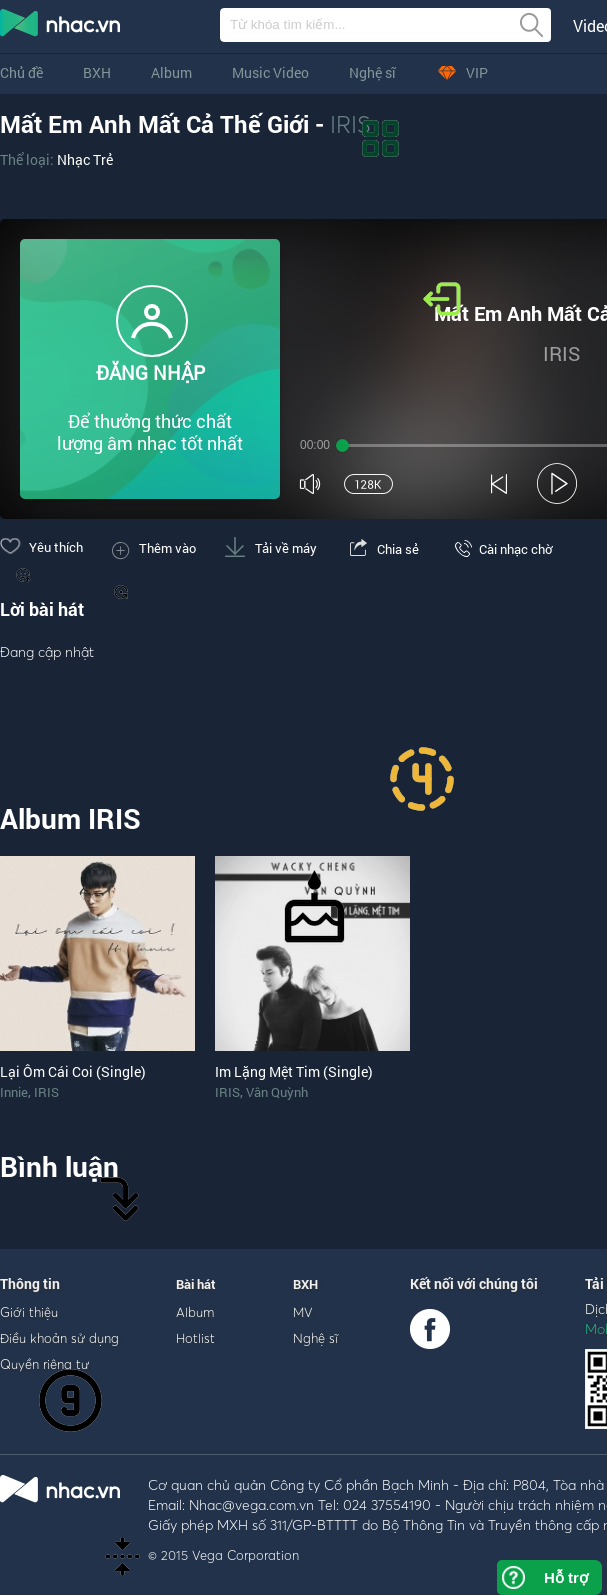 The width and height of the screenshot is (607, 1595). I want to click on navigate to nested or sub-level content, so click(120, 1200).